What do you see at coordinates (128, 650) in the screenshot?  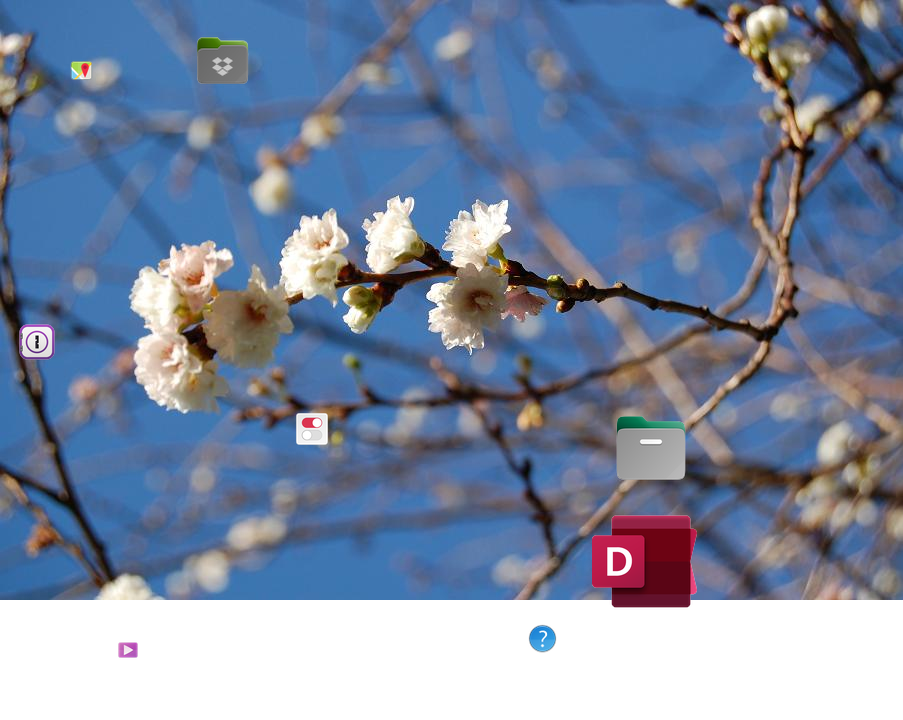 I see `open media player application` at bounding box center [128, 650].